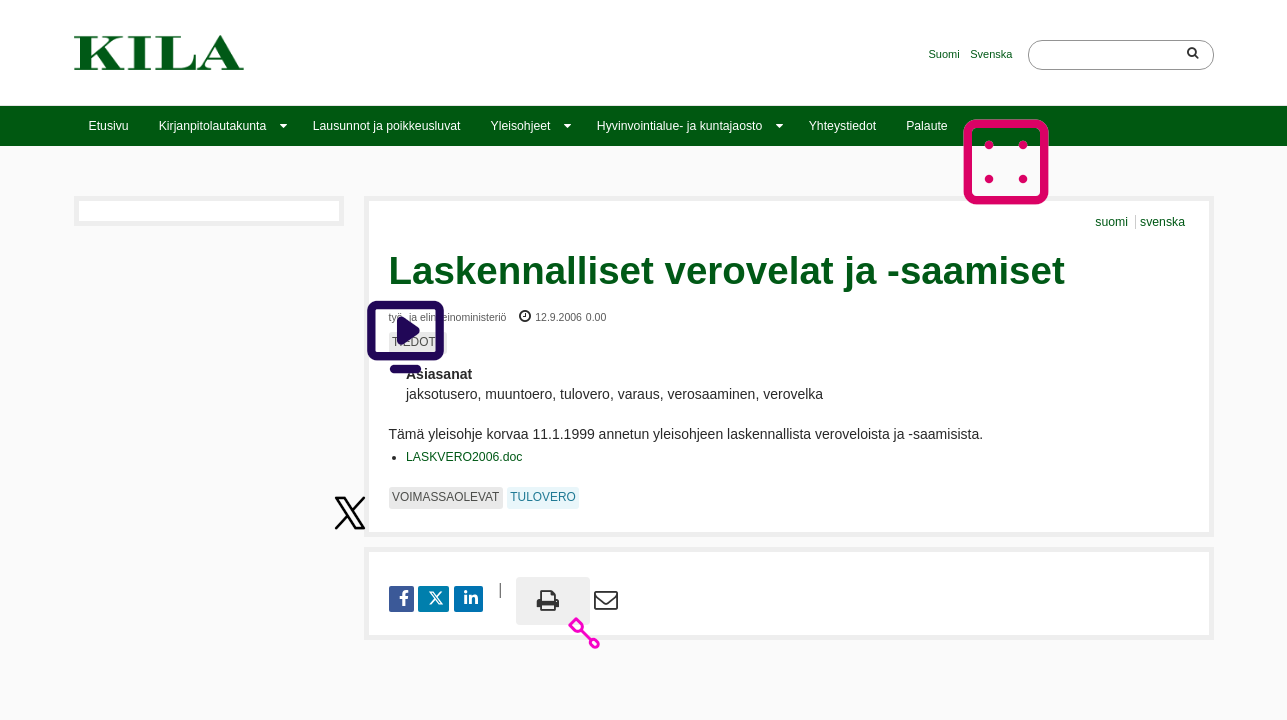  Describe the element at coordinates (584, 633) in the screenshot. I see `access grilling or barbecue tools` at that location.